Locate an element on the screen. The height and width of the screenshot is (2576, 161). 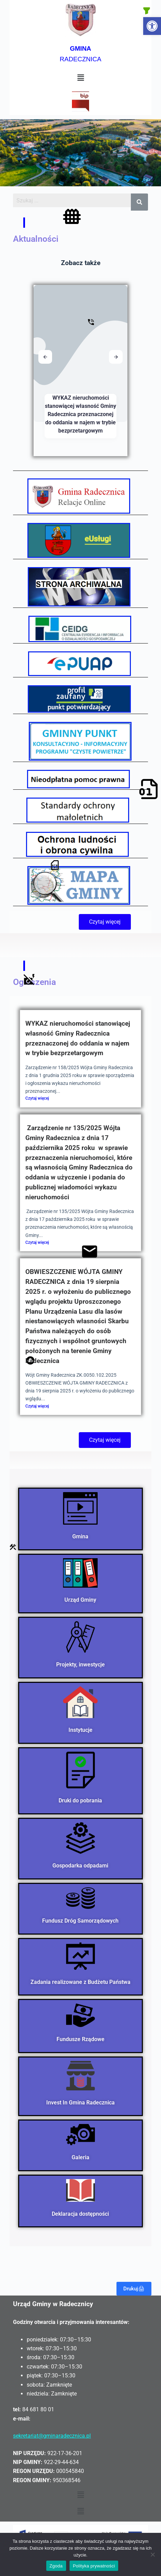
access yard or outdoor settings is located at coordinates (72, 216).